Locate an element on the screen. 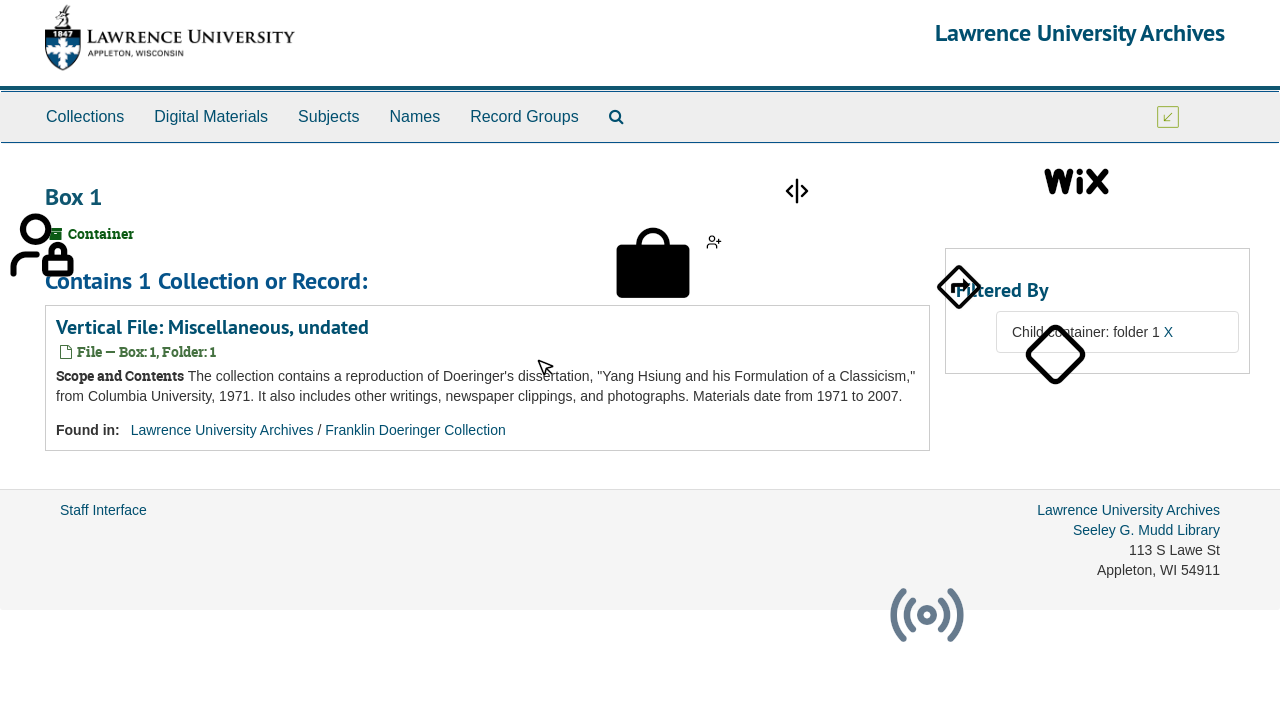 The height and width of the screenshot is (720, 1280). lock or restrict a user account is located at coordinates (42, 245).